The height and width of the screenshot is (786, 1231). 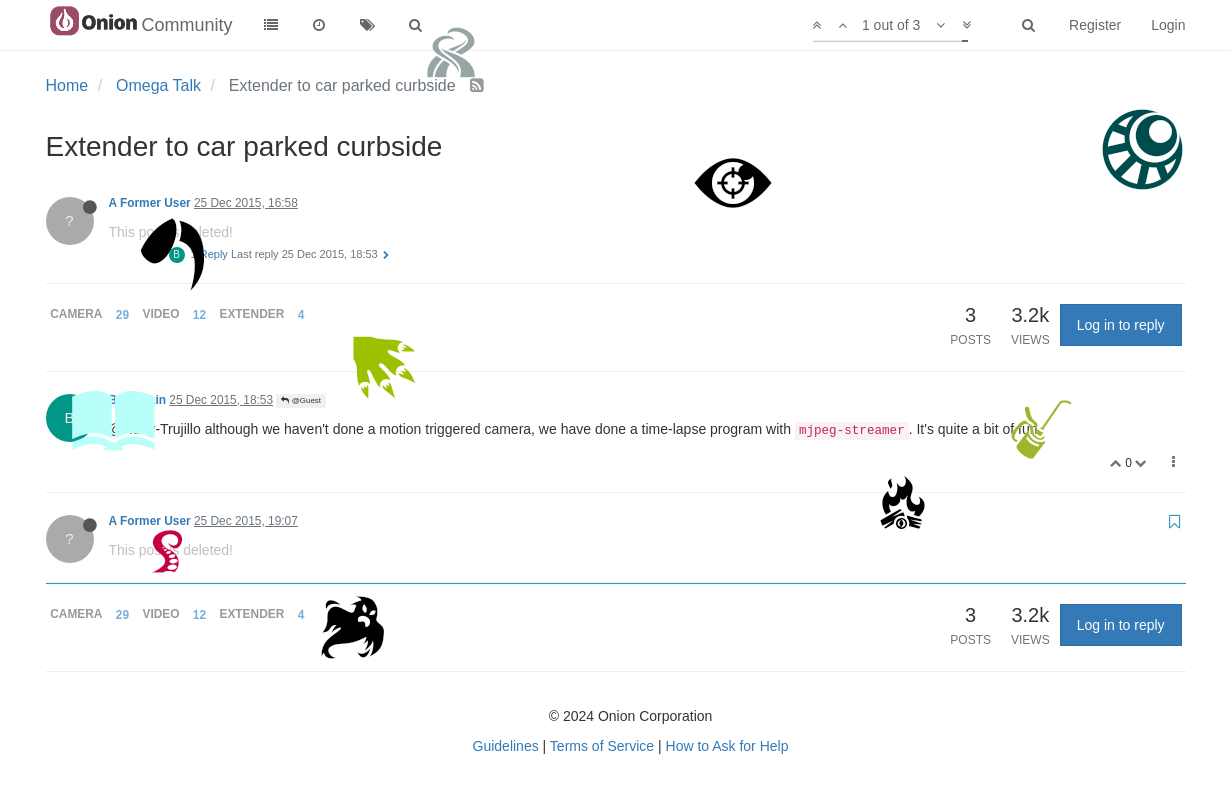 What do you see at coordinates (172, 254) in the screenshot?
I see `indicates a claw attack or grab ability in a game` at bounding box center [172, 254].